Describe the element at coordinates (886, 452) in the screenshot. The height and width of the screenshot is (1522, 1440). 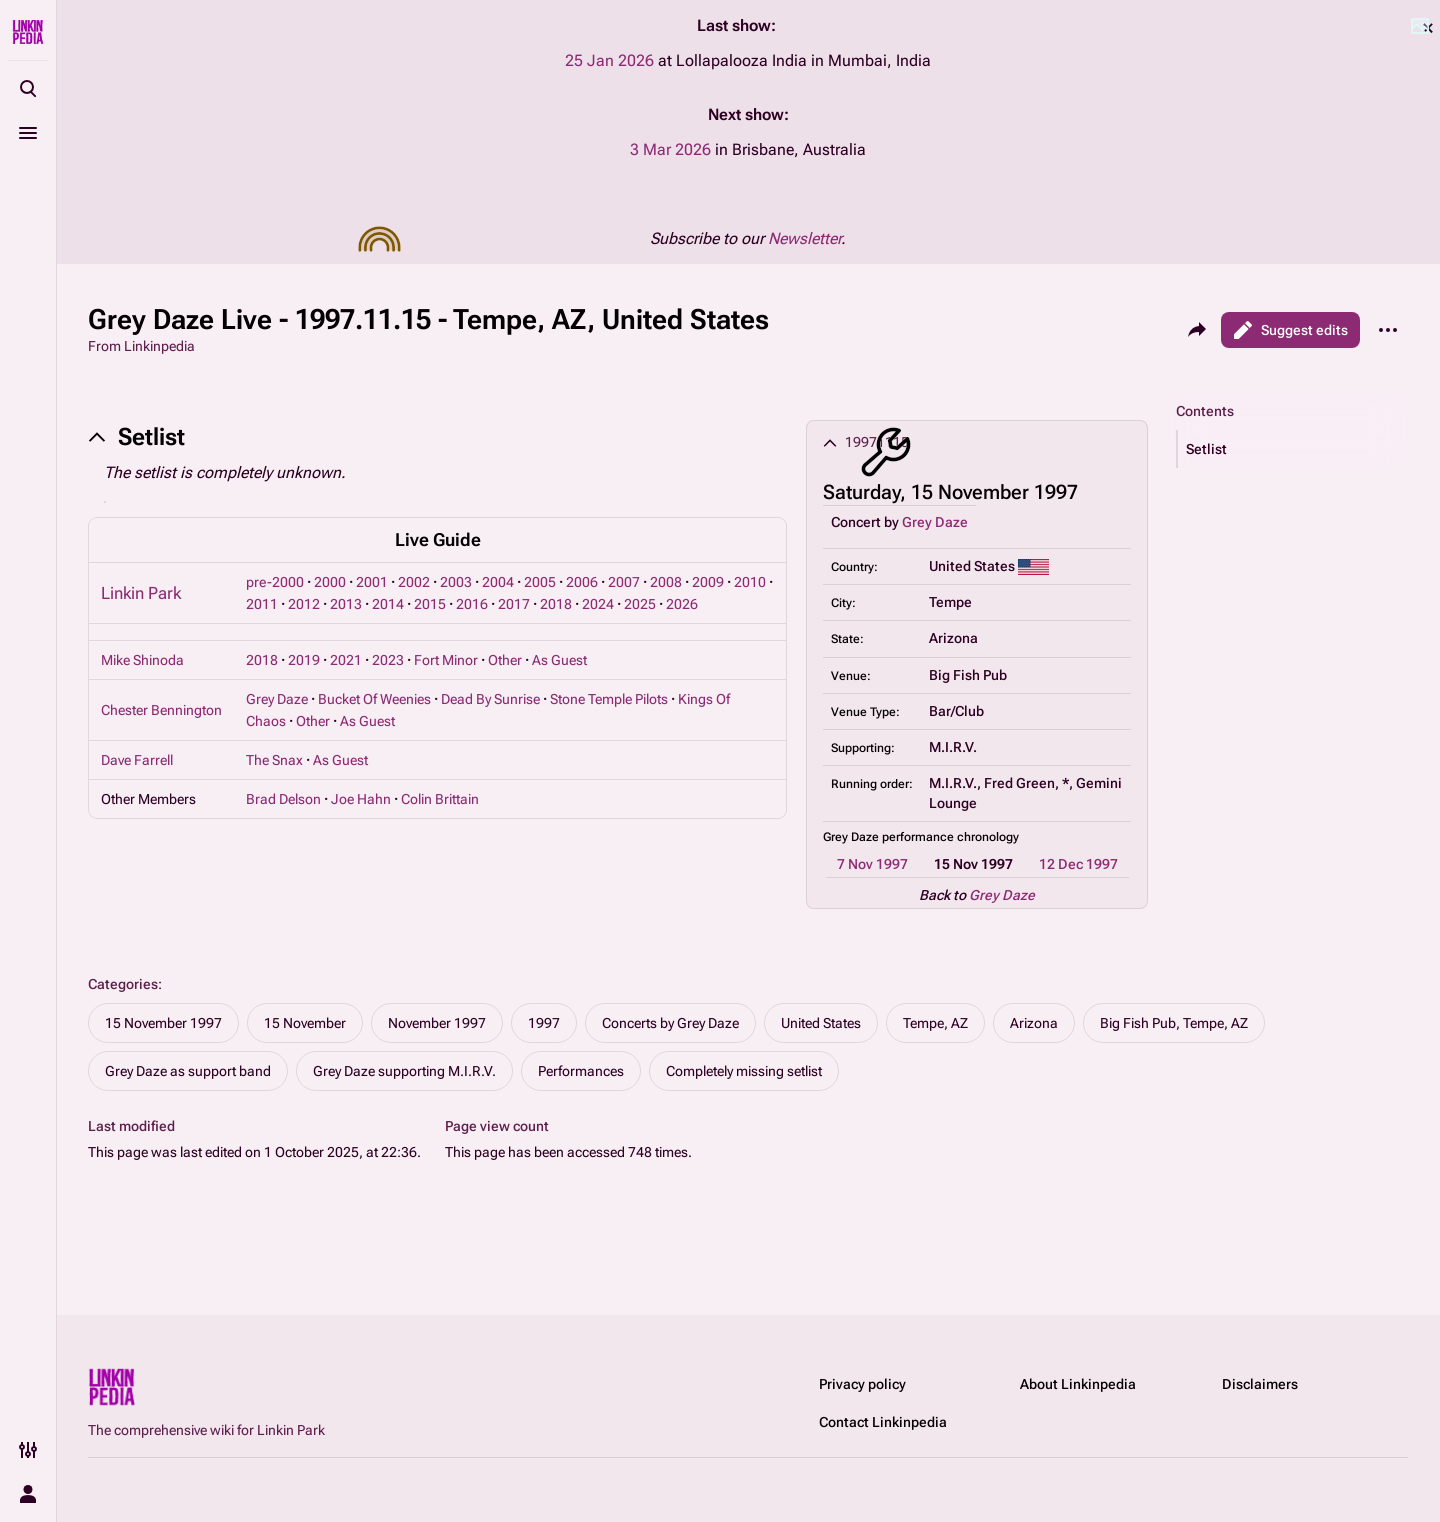
I see `access settings or configuration options` at that location.